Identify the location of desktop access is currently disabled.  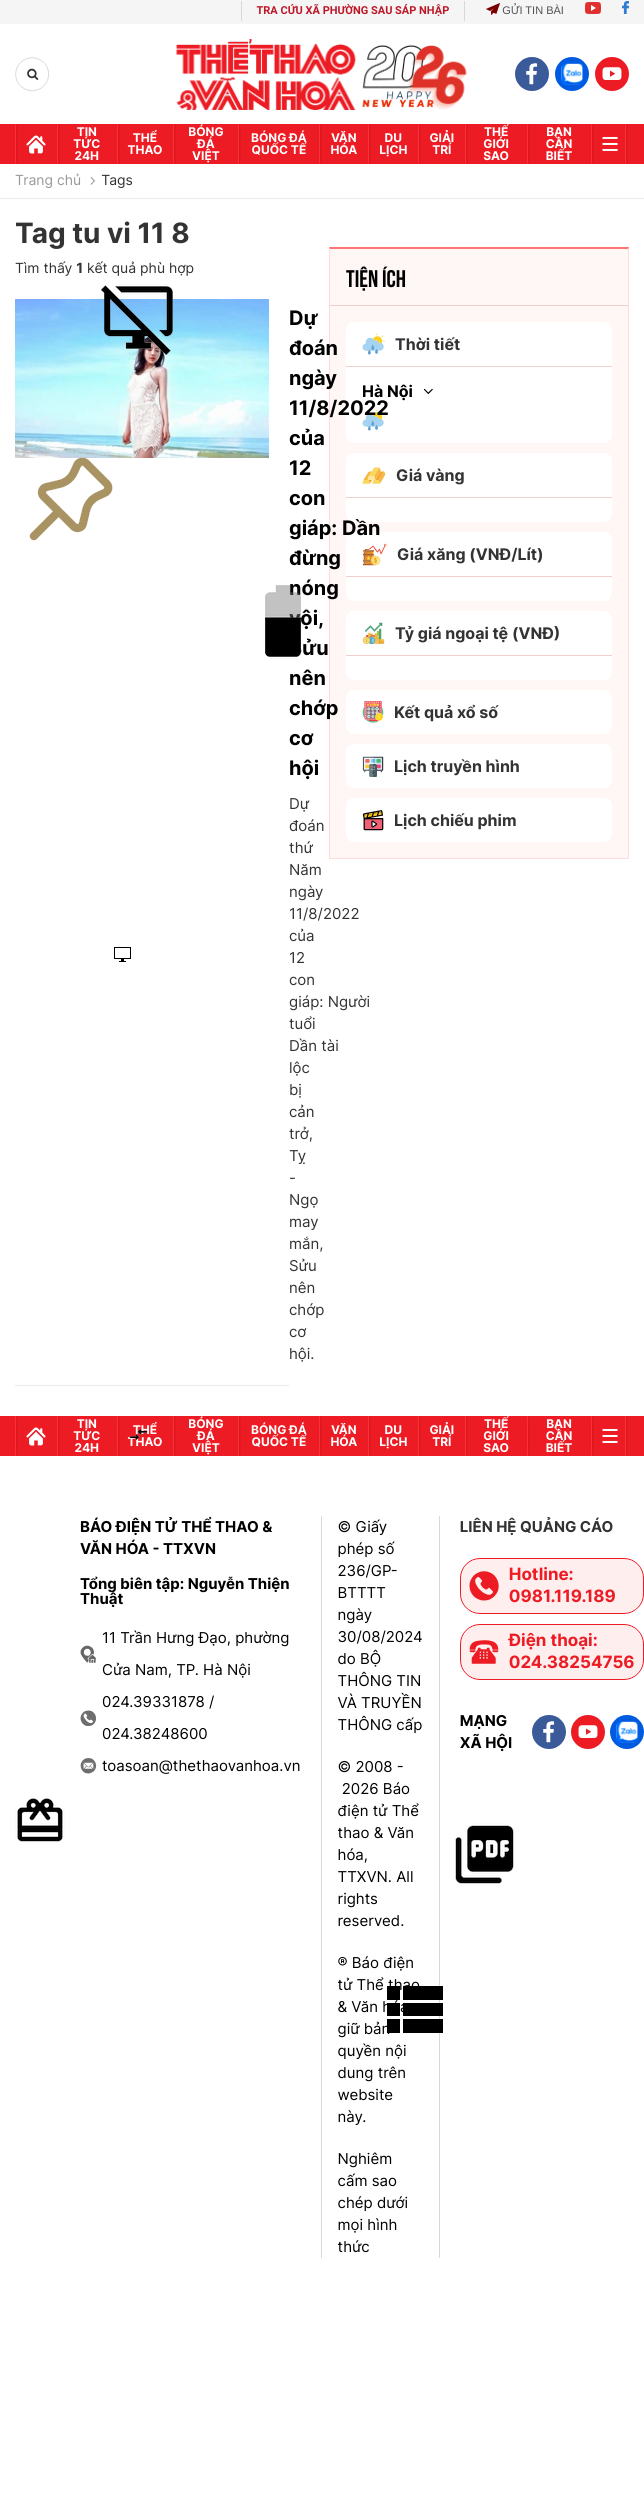
(138, 317).